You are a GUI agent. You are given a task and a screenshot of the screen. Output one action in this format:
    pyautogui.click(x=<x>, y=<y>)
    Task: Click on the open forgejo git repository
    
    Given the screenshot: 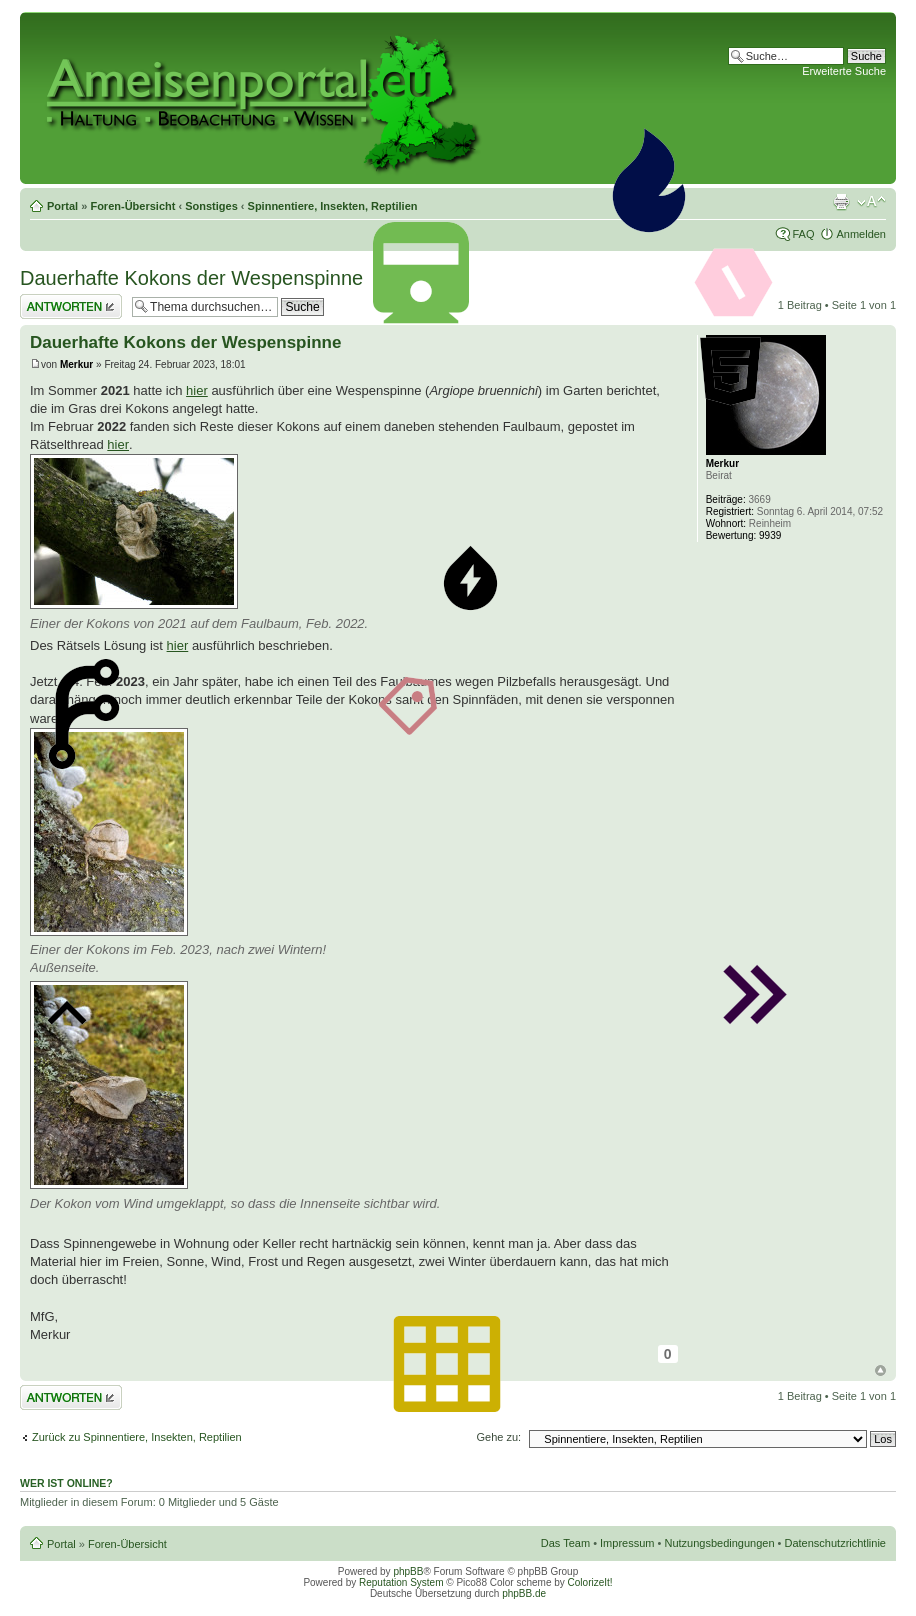 What is the action you would take?
    pyautogui.click(x=84, y=714)
    